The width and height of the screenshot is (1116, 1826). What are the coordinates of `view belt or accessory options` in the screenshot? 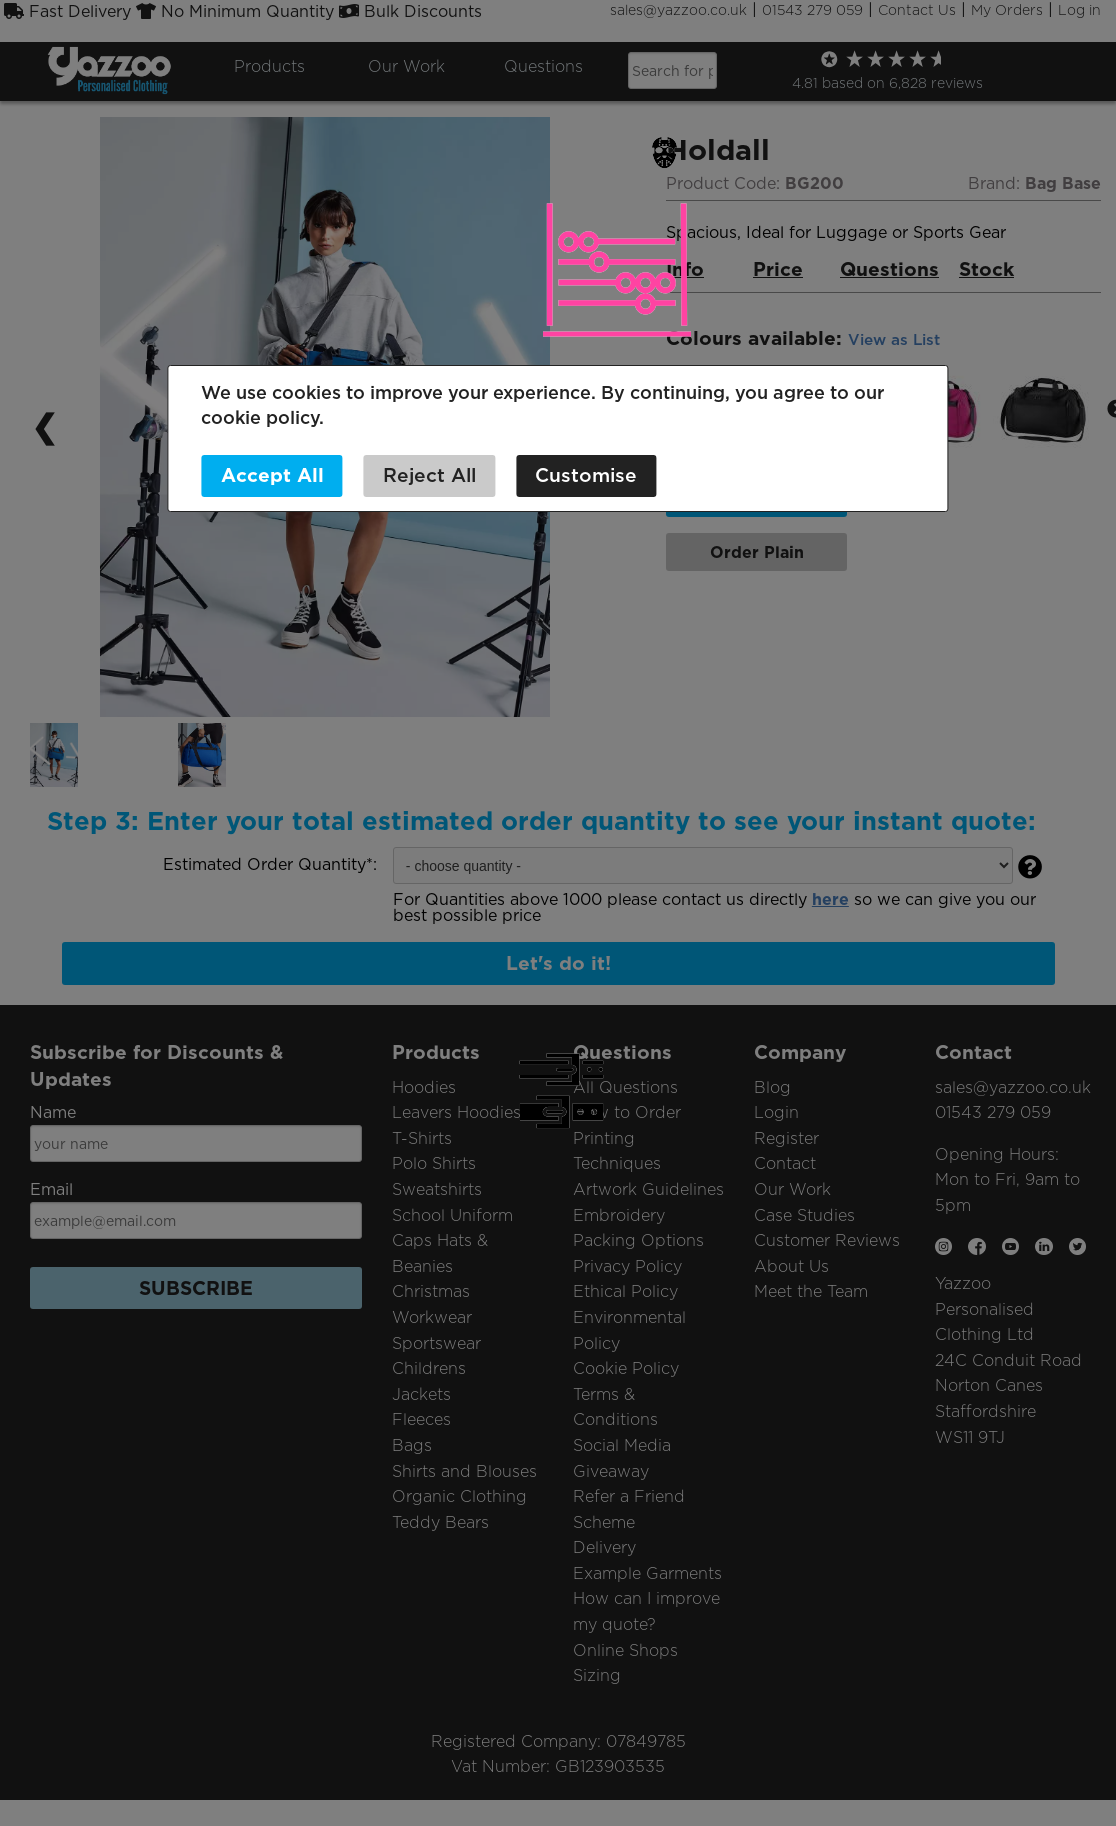 It's located at (561, 1091).